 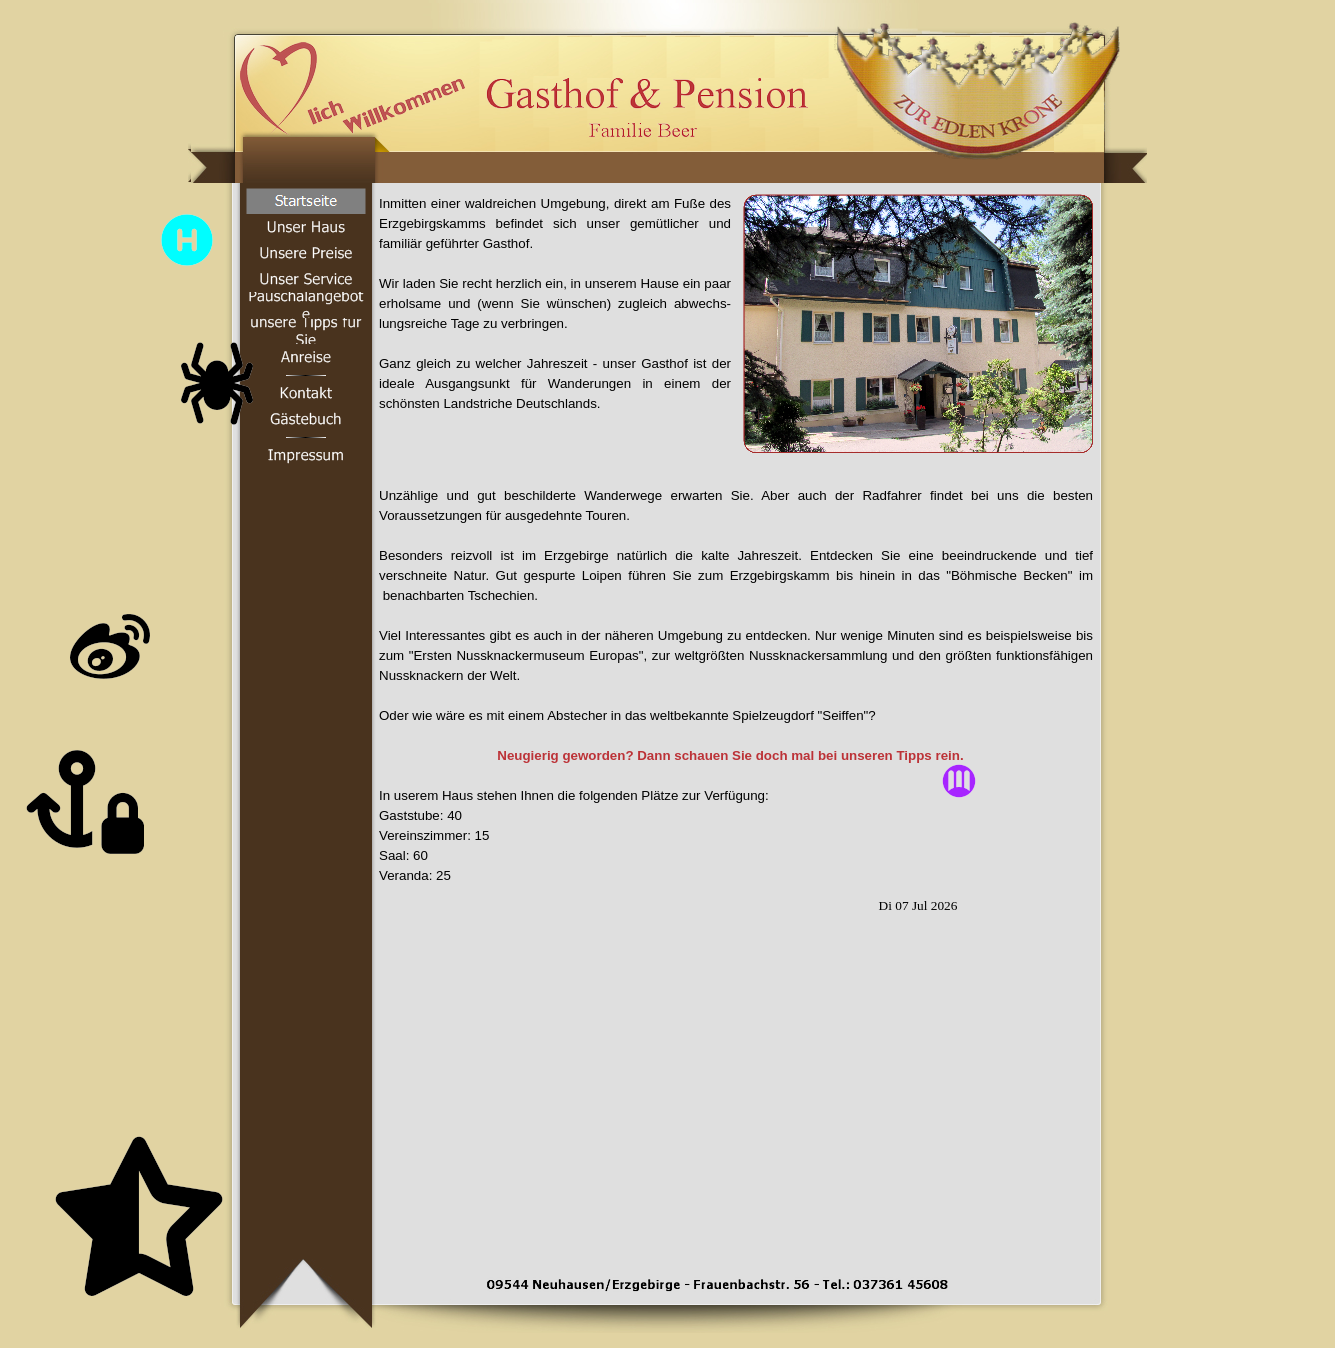 What do you see at coordinates (139, 1224) in the screenshot?
I see `indicates a partial or half-star rating` at bounding box center [139, 1224].